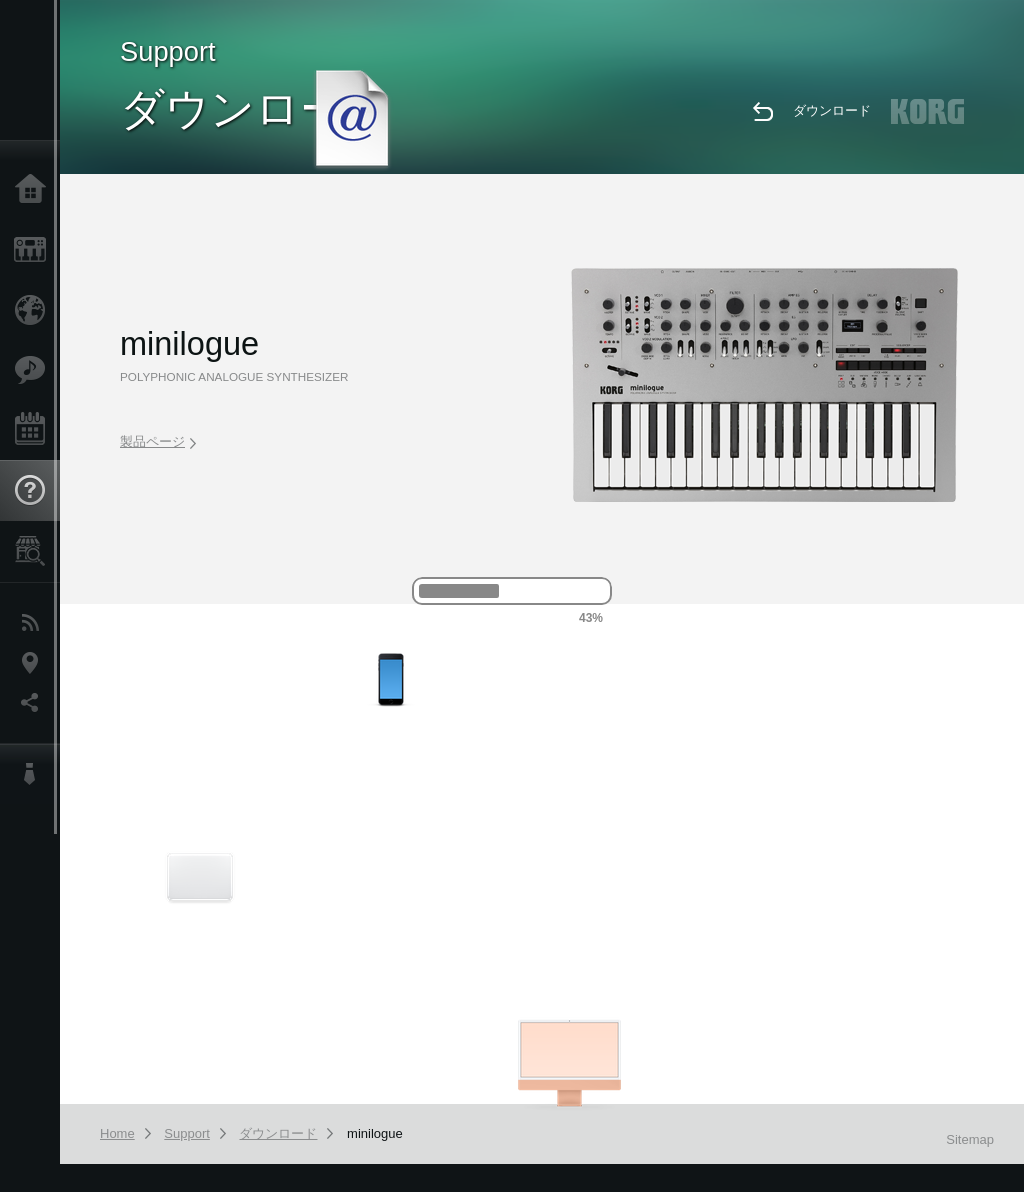 This screenshot has width=1024, height=1192. I want to click on external trackpad or touchpad device, so click(200, 877).